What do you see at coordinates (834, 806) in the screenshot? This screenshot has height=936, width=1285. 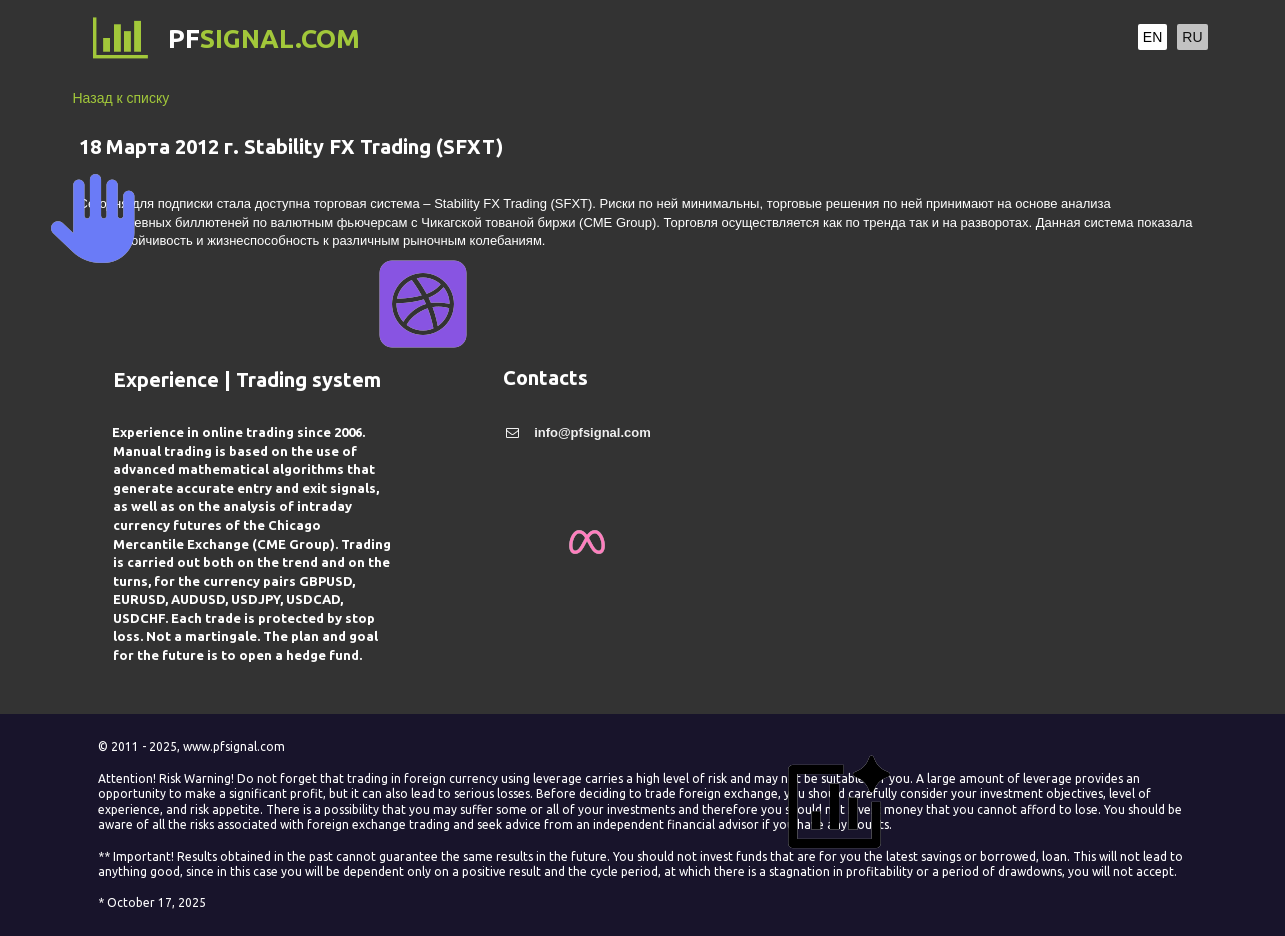 I see `view AI-generated analytics or insights` at bounding box center [834, 806].